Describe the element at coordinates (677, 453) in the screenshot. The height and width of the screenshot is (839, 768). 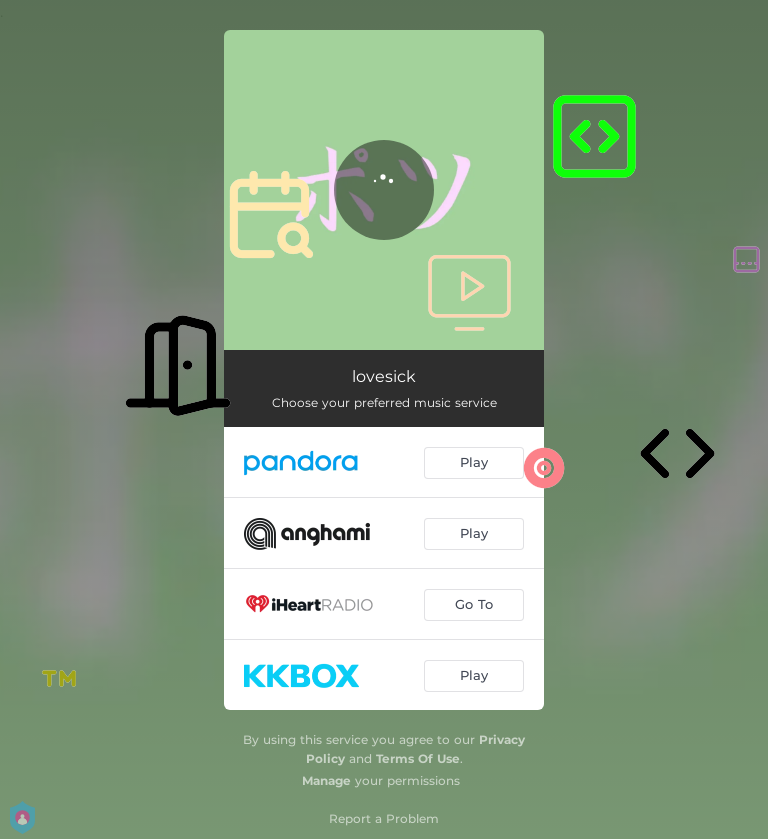
I see `expand or resize content horizontally` at that location.